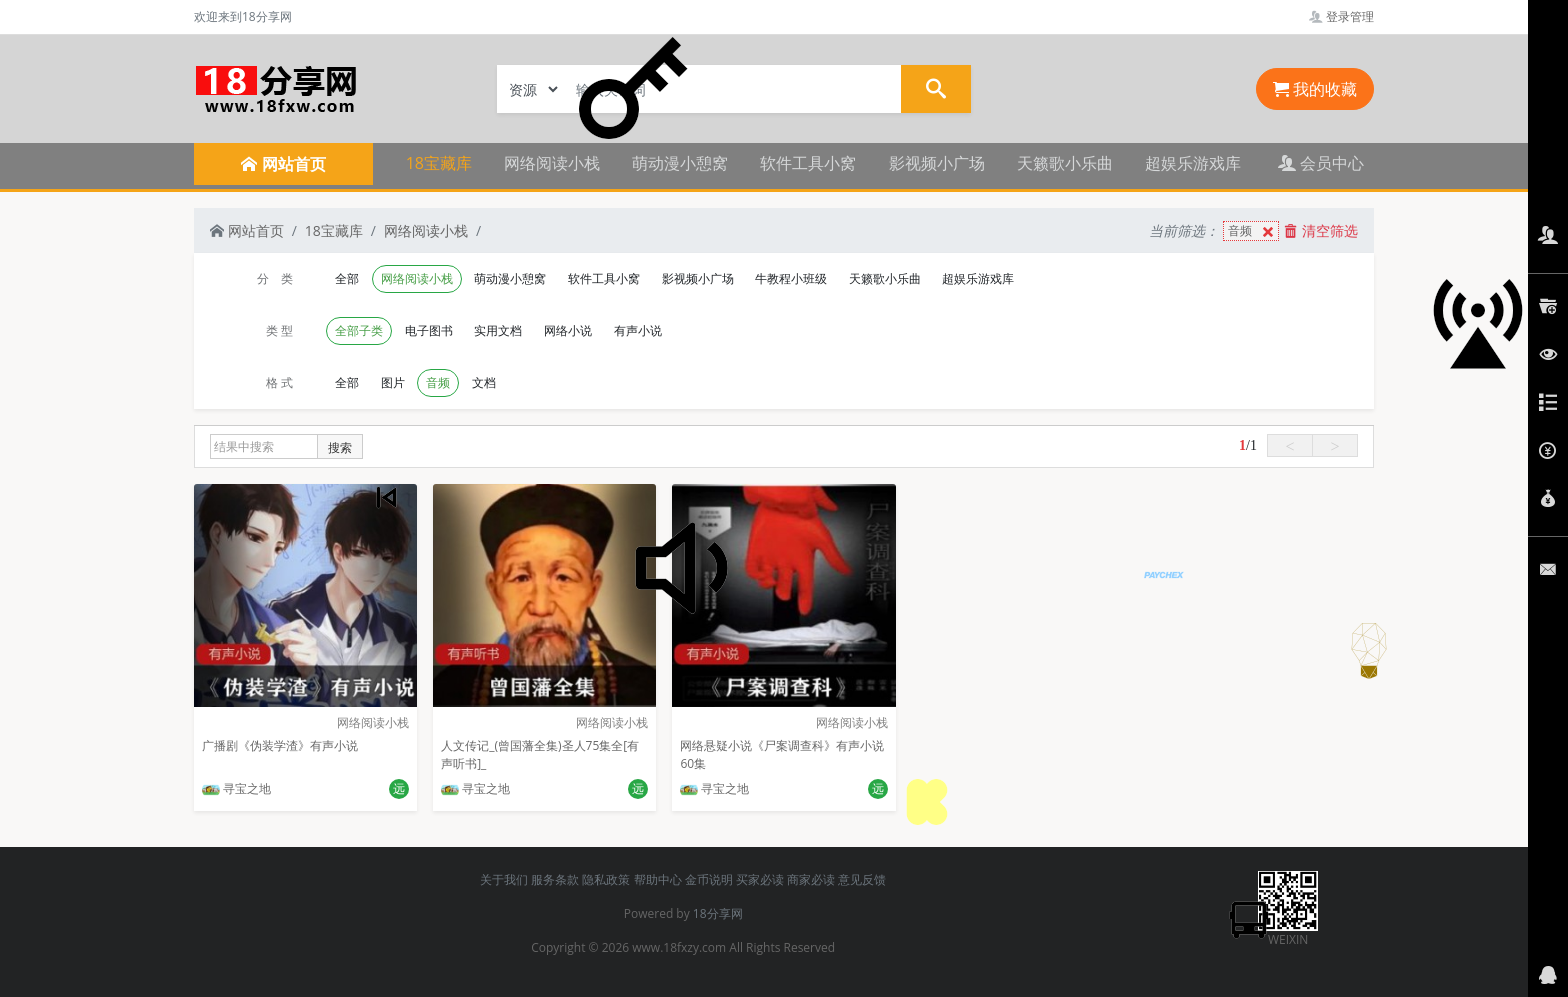 The height and width of the screenshot is (997, 1568). I want to click on access Paychex payroll services, so click(1164, 575).